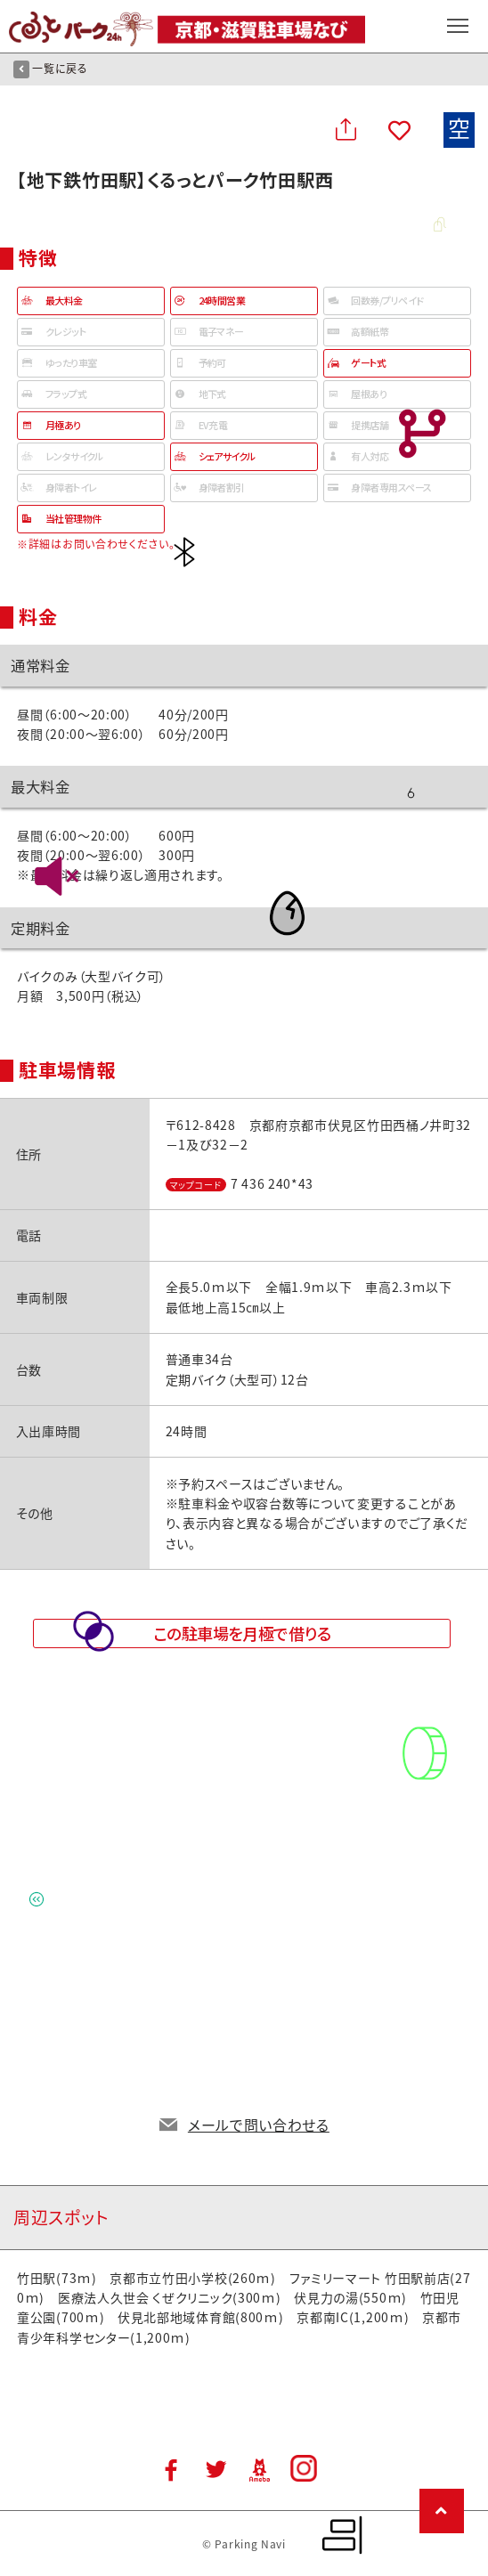  Describe the element at coordinates (184, 552) in the screenshot. I see `toggle bluetooth connectivity` at that location.